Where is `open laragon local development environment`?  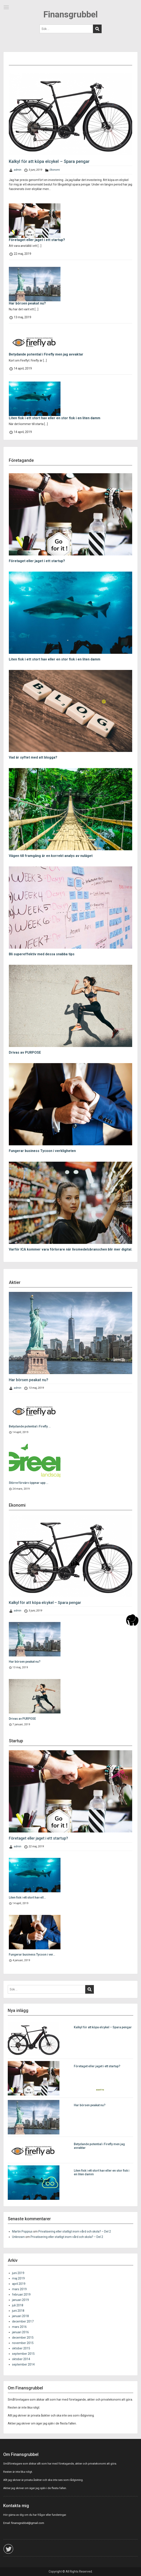
open laragon local development environment is located at coordinates (132, 1620).